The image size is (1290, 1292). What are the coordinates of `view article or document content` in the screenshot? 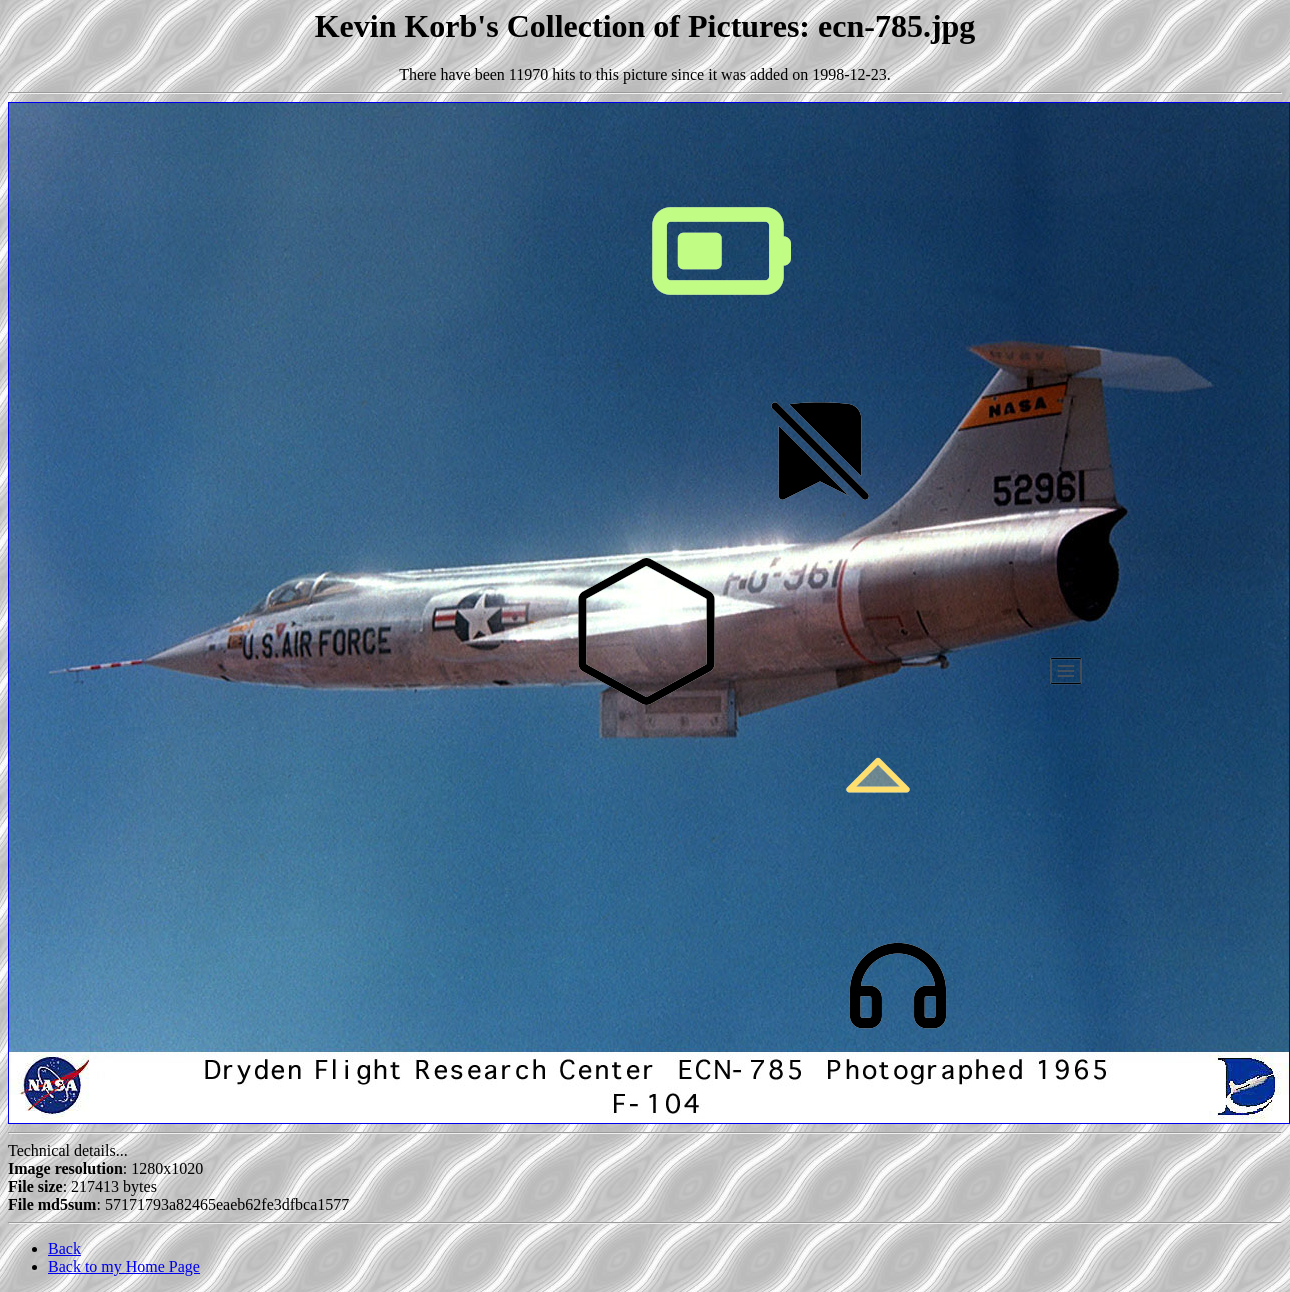 It's located at (1066, 671).